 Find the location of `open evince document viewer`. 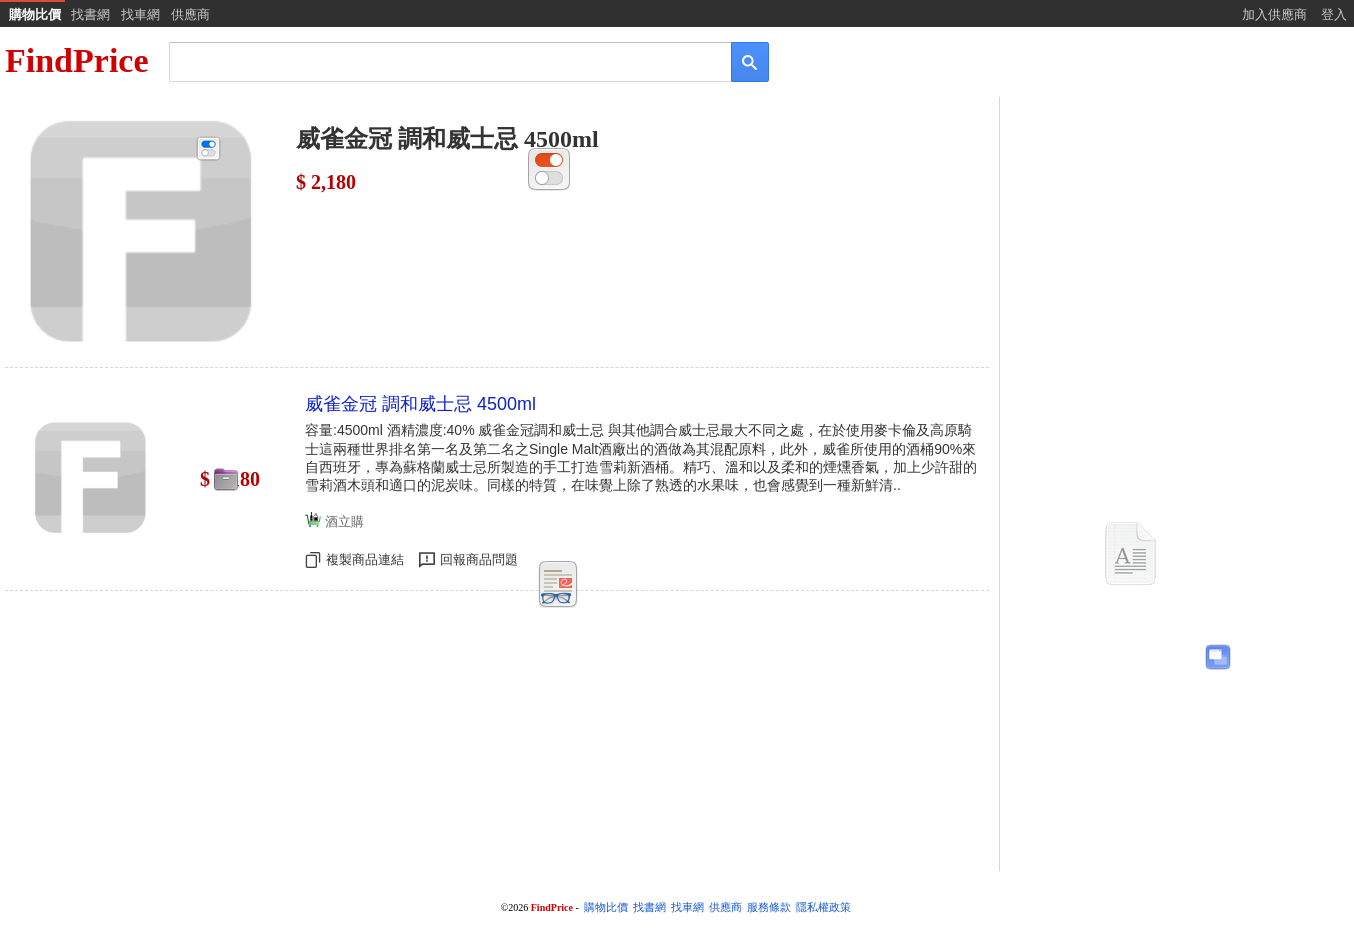

open evince document viewer is located at coordinates (558, 584).